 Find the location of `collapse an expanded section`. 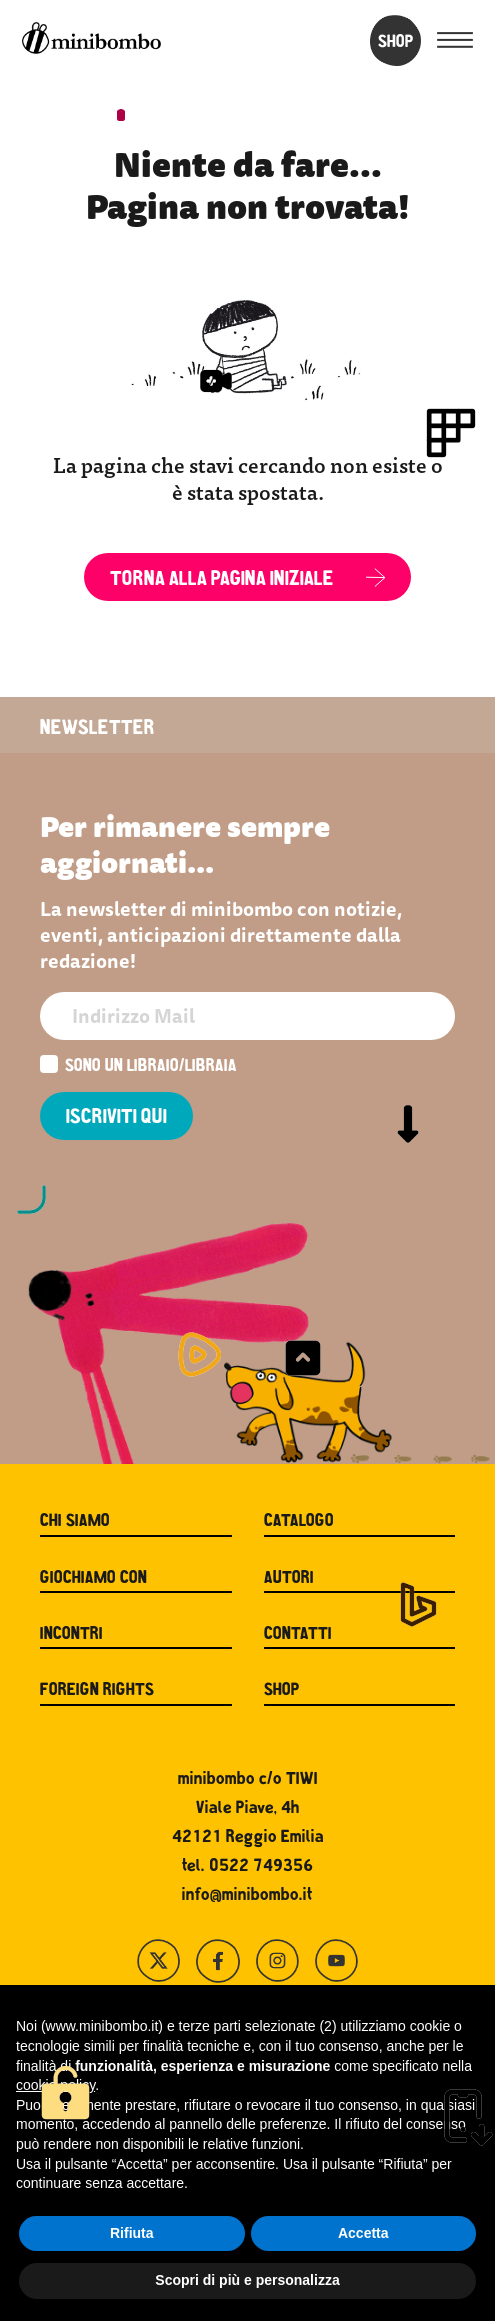

collapse an expanded section is located at coordinates (303, 1358).